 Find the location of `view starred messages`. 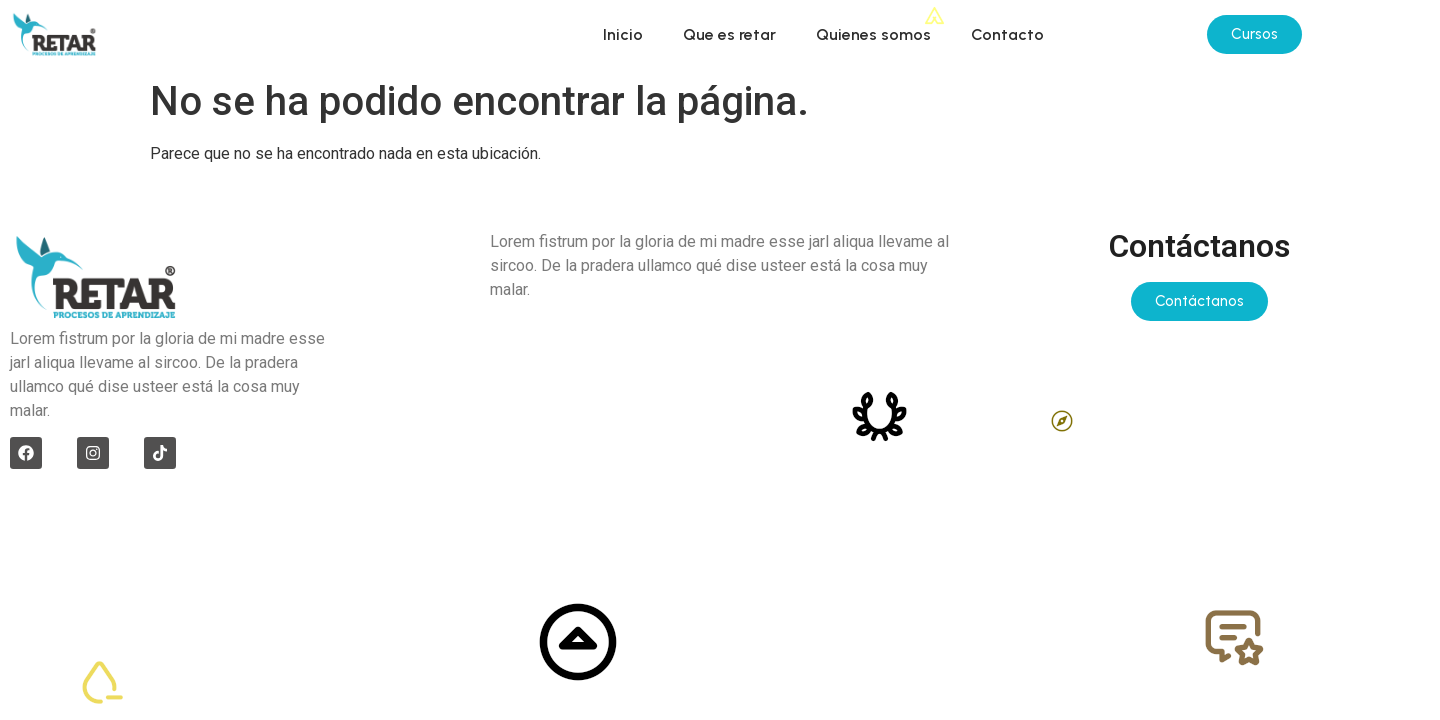

view starred messages is located at coordinates (1233, 635).